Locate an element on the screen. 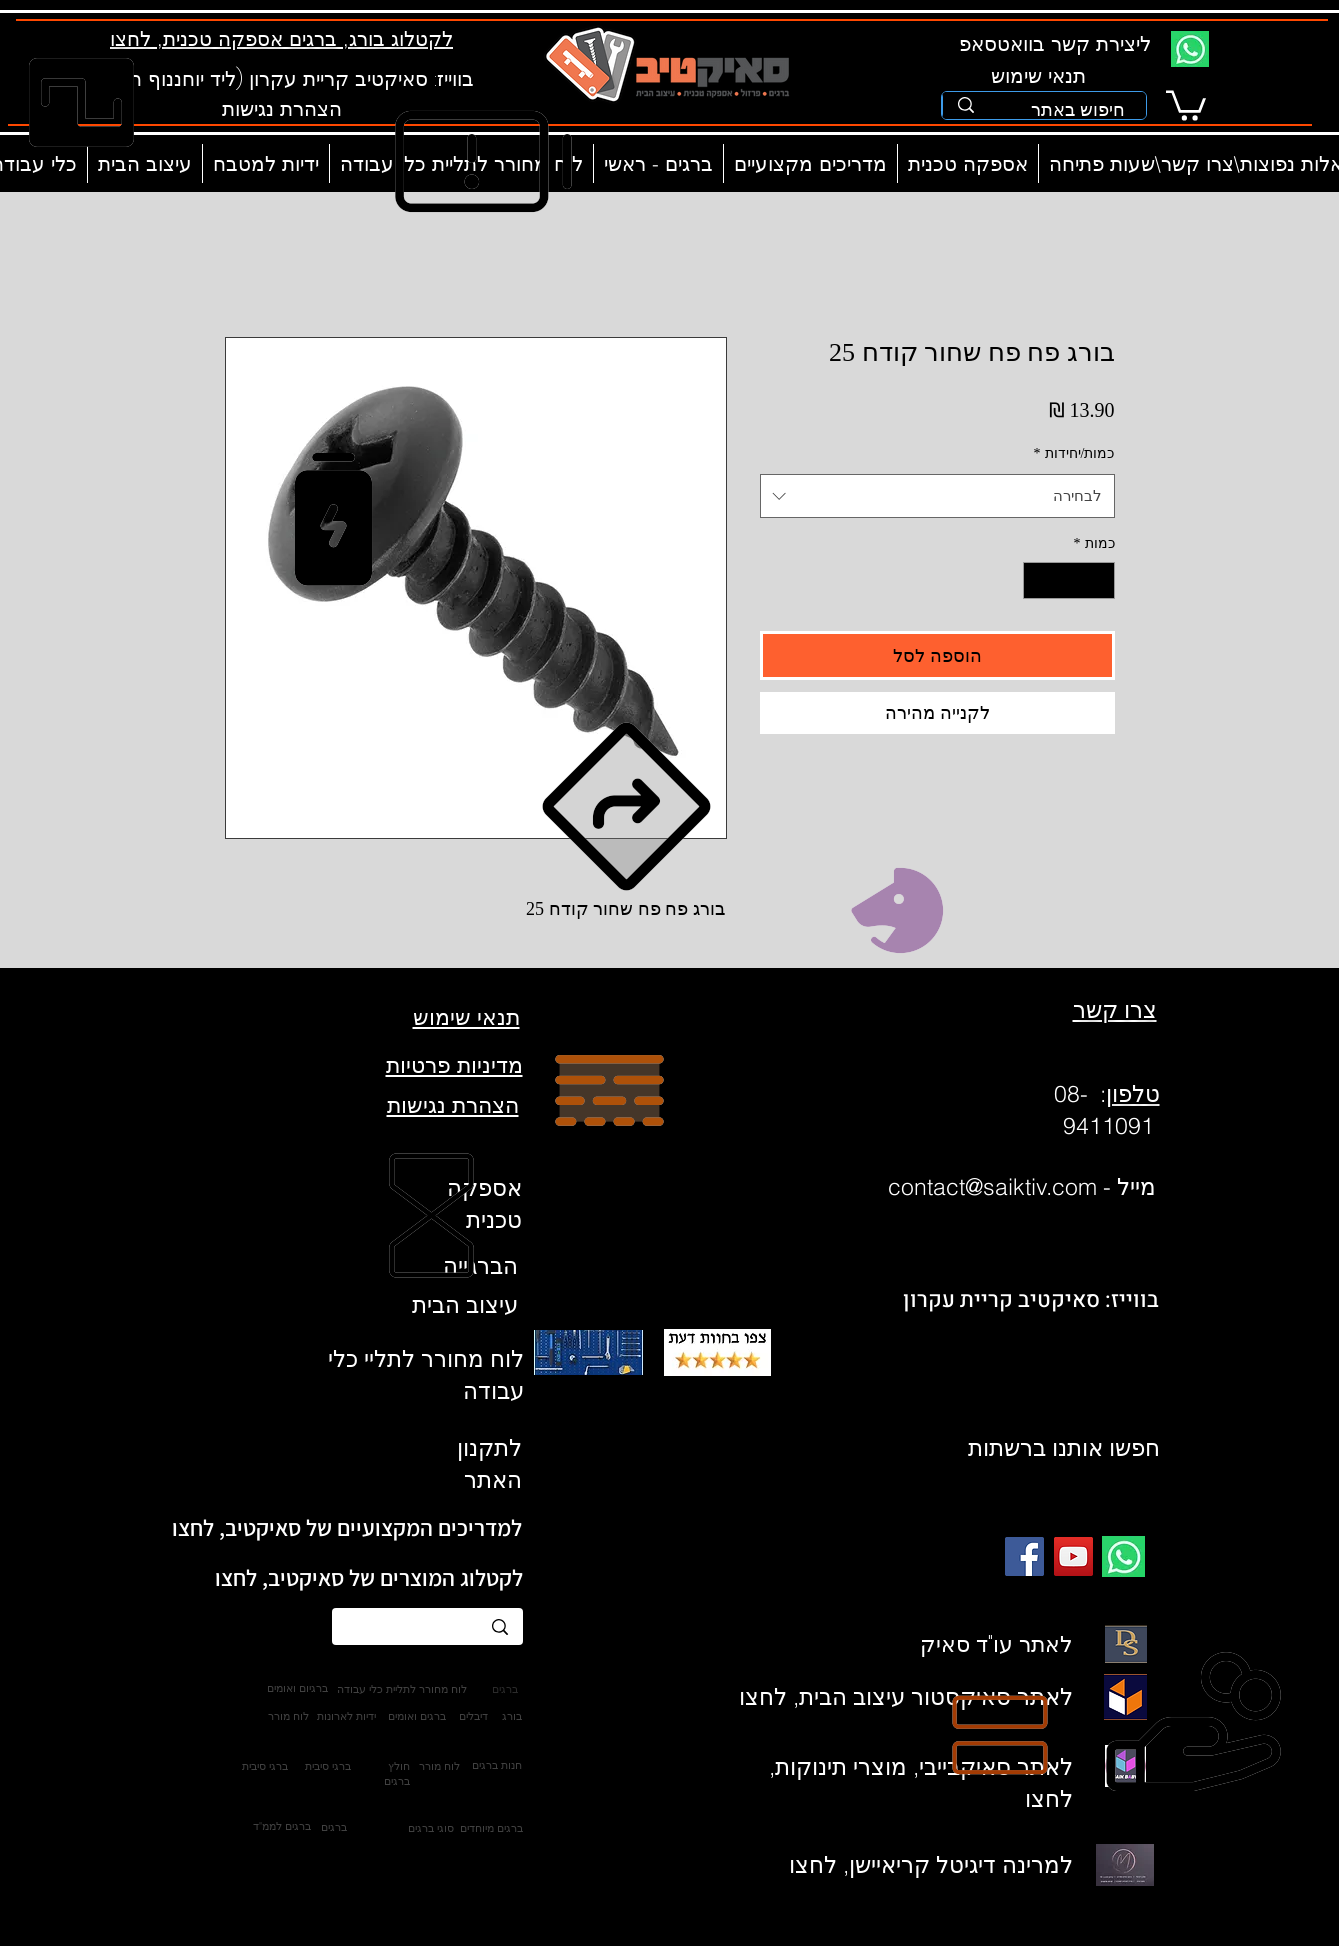 The height and width of the screenshot is (1946, 1339). apply a gradient effect to selected element is located at coordinates (609, 1092).